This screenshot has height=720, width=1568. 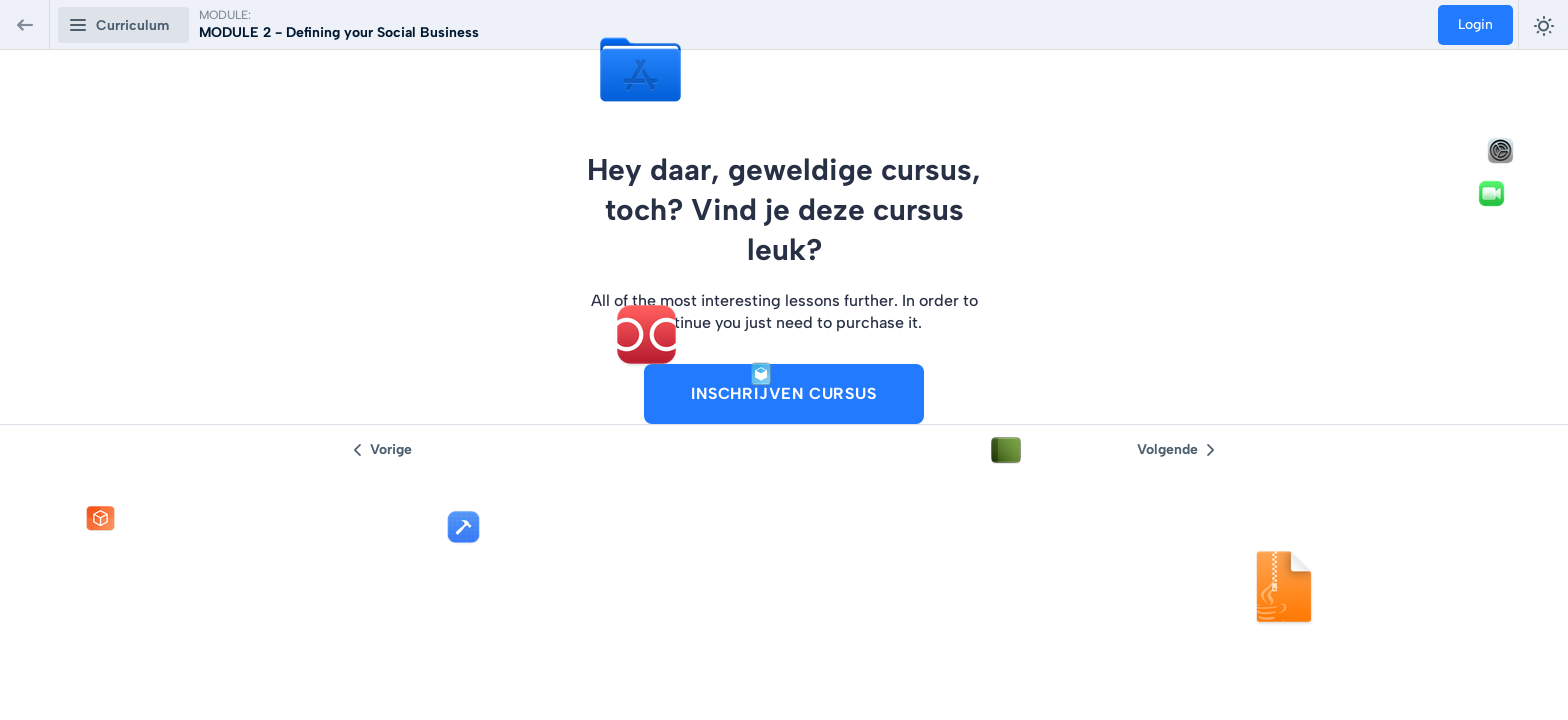 I want to click on access the desktop folder, so click(x=1006, y=449).